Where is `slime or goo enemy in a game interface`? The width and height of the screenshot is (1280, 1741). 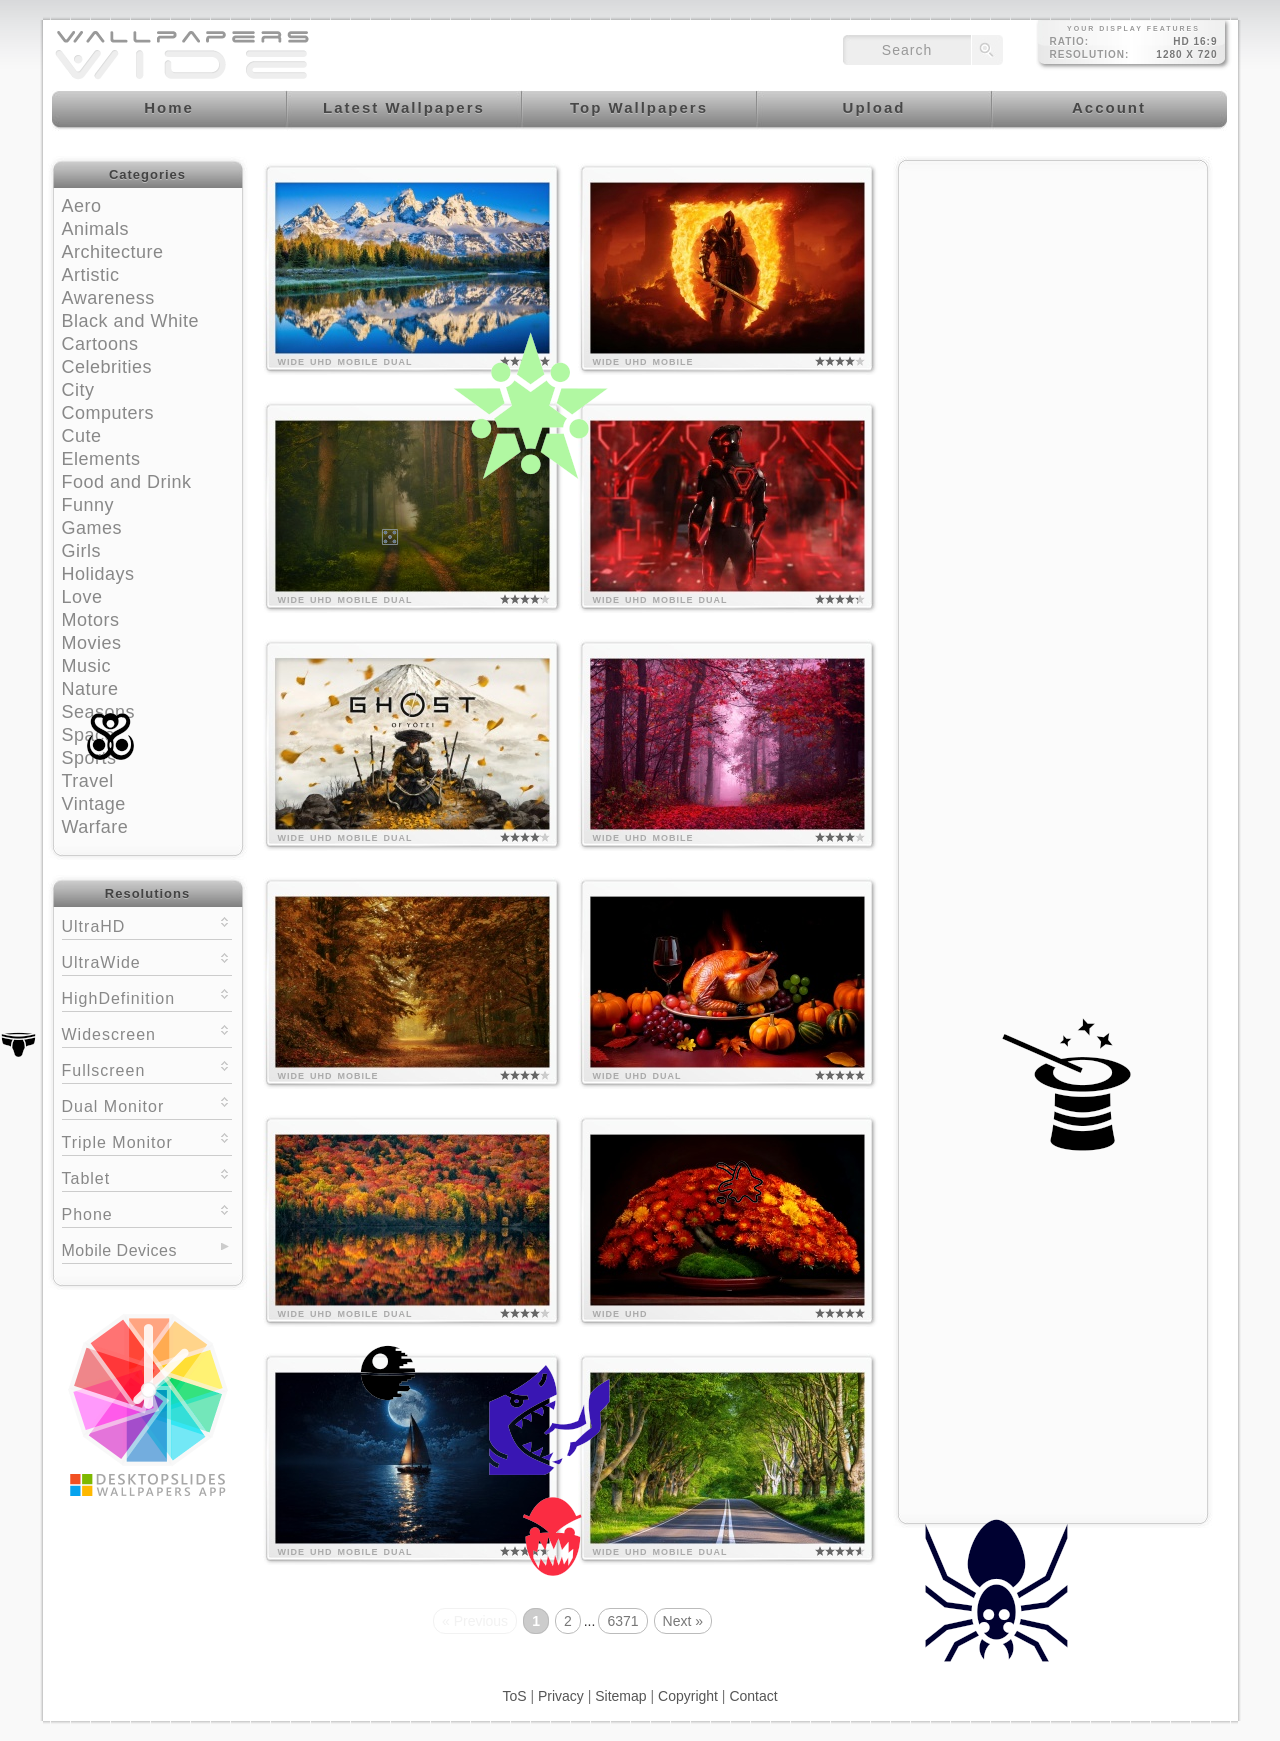
slime or goo enemy in a game interface is located at coordinates (739, 1182).